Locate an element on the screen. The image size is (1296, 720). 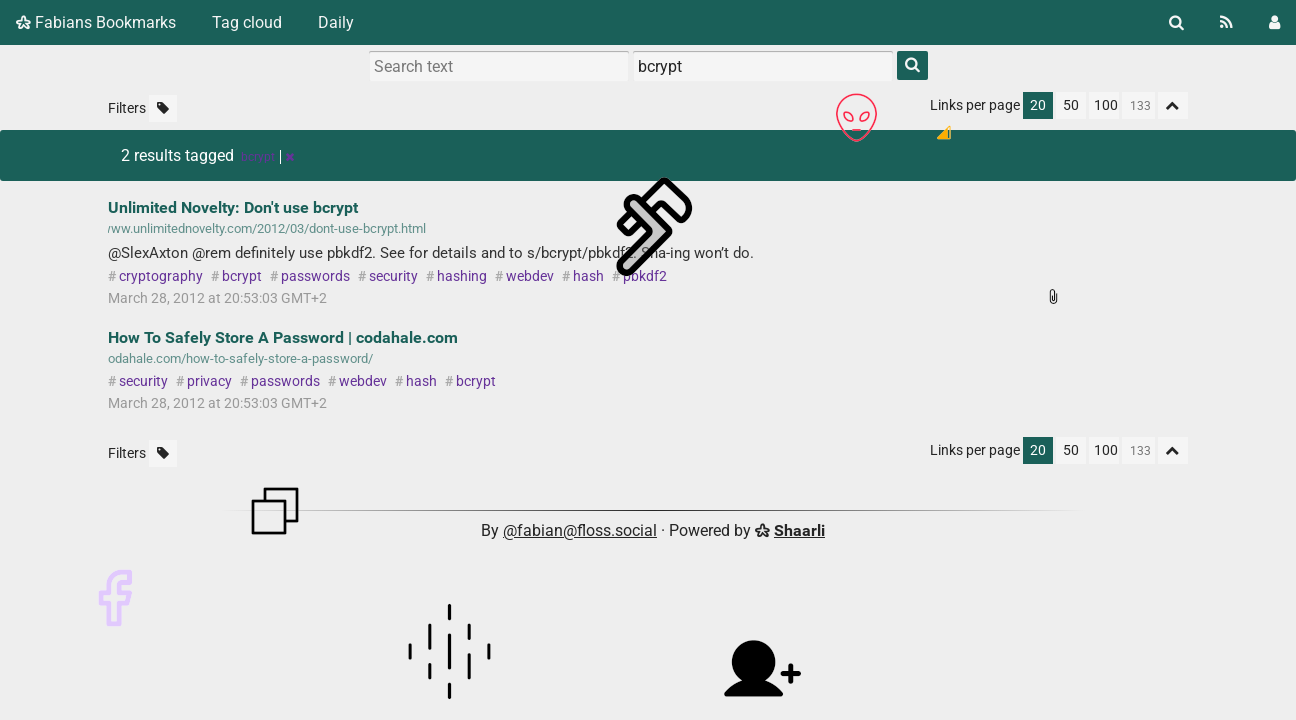
attach a file to your message is located at coordinates (1053, 296).